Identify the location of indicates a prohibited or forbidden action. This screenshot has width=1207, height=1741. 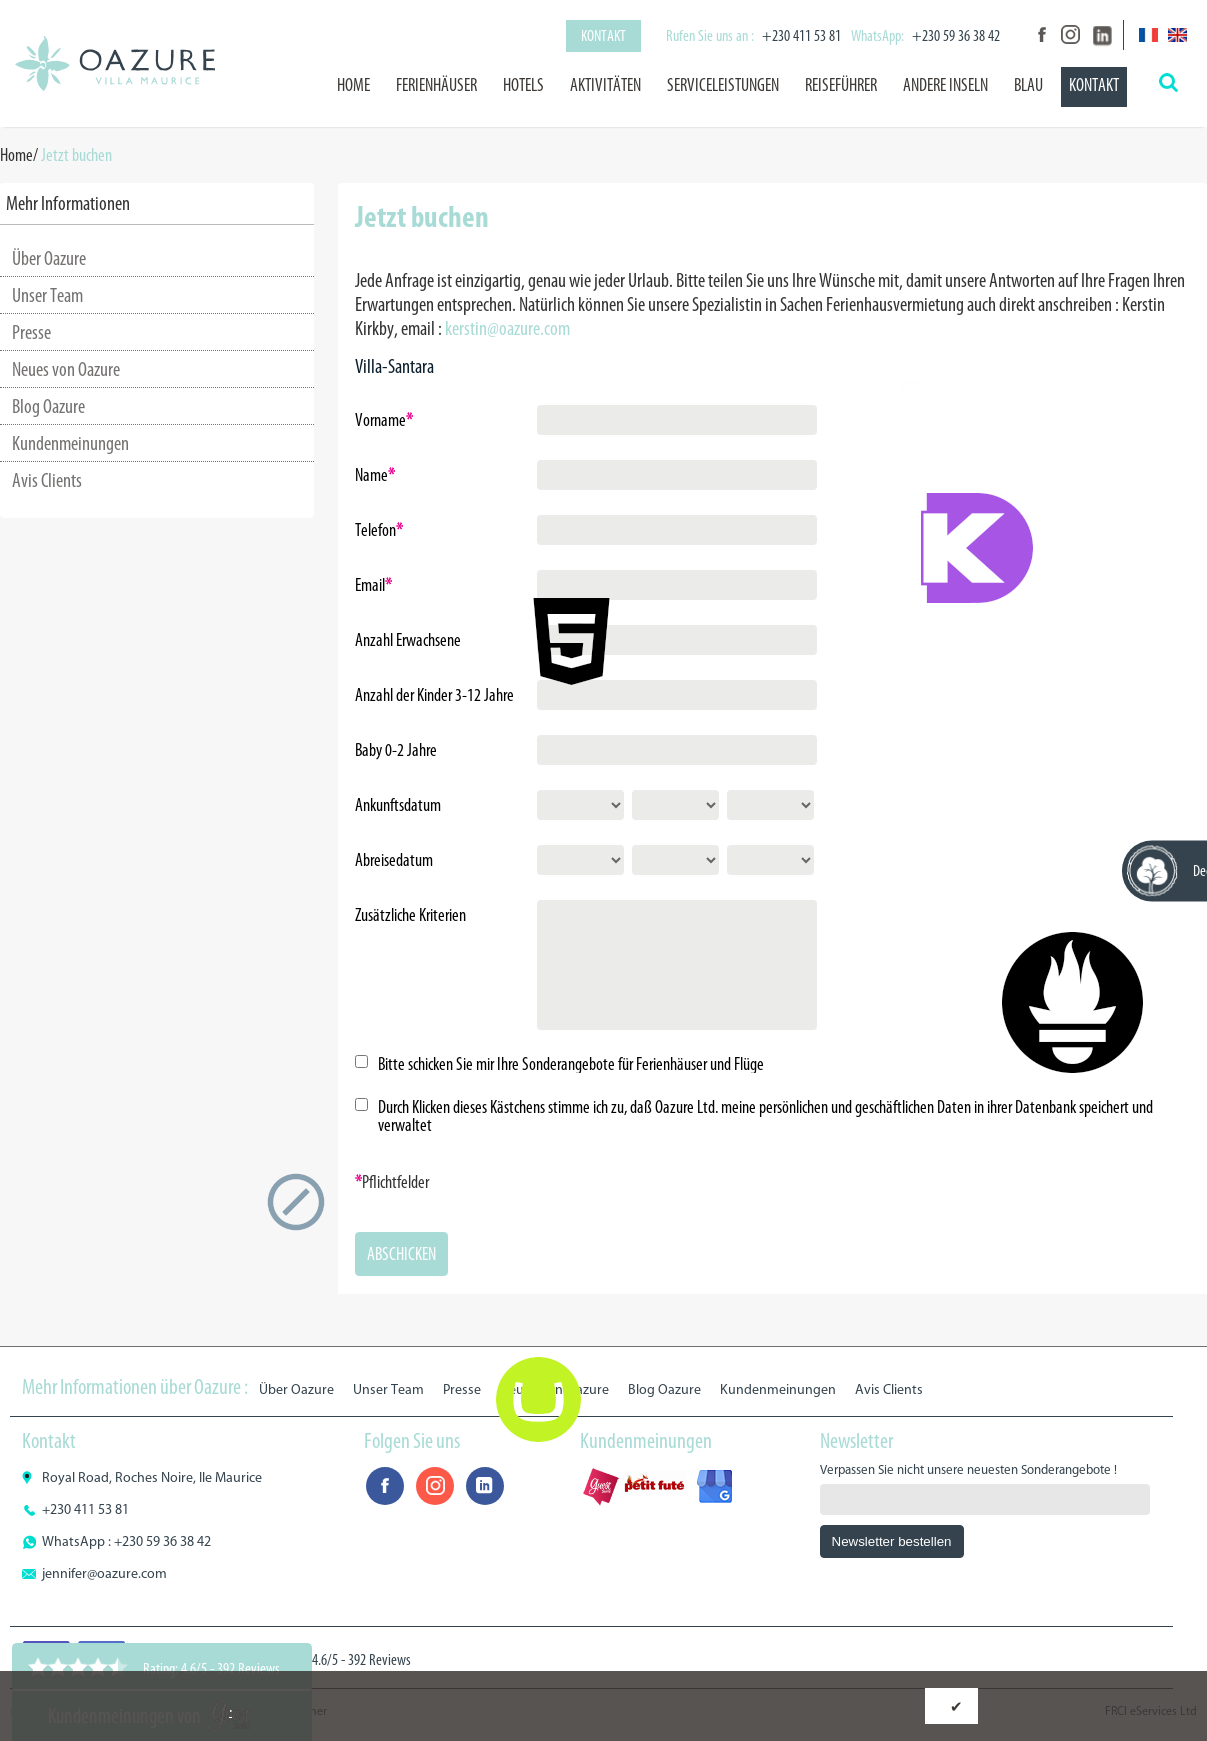
(296, 1202).